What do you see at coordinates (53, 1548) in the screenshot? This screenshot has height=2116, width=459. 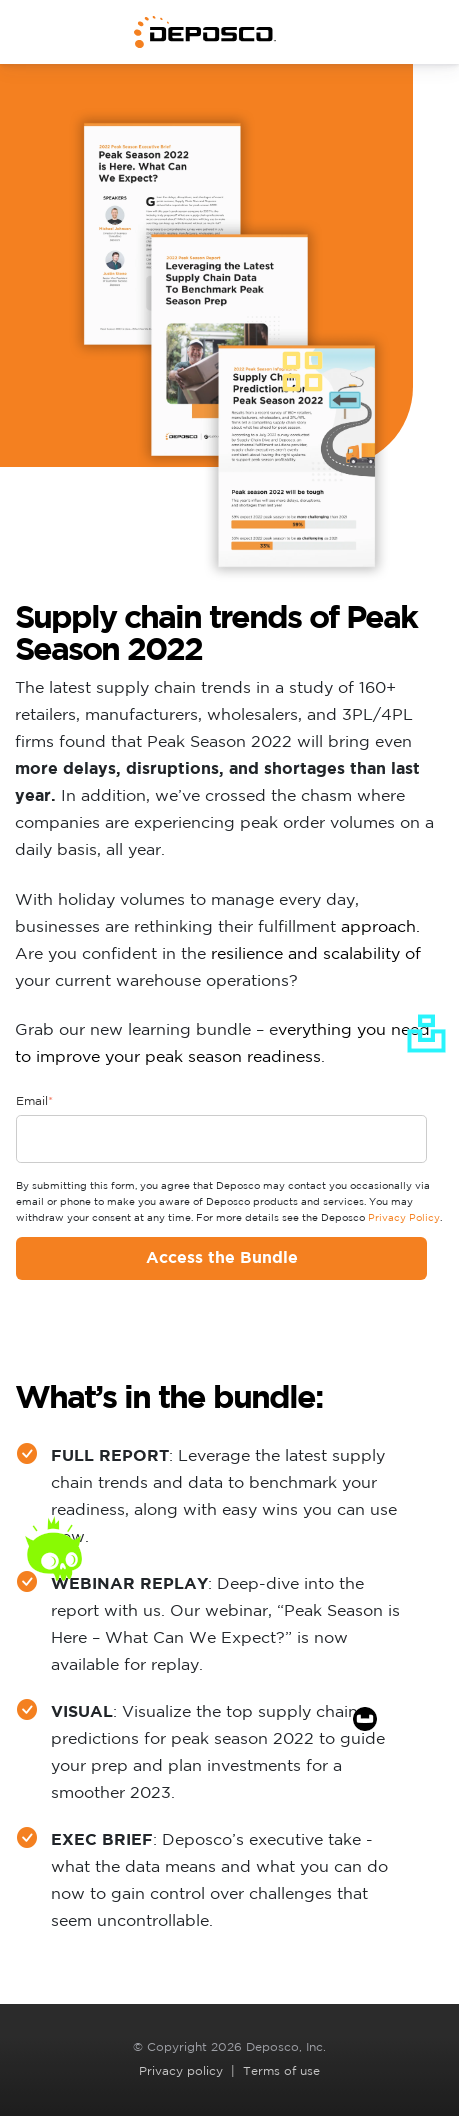 I see `skeleton ui framework logo` at bounding box center [53, 1548].